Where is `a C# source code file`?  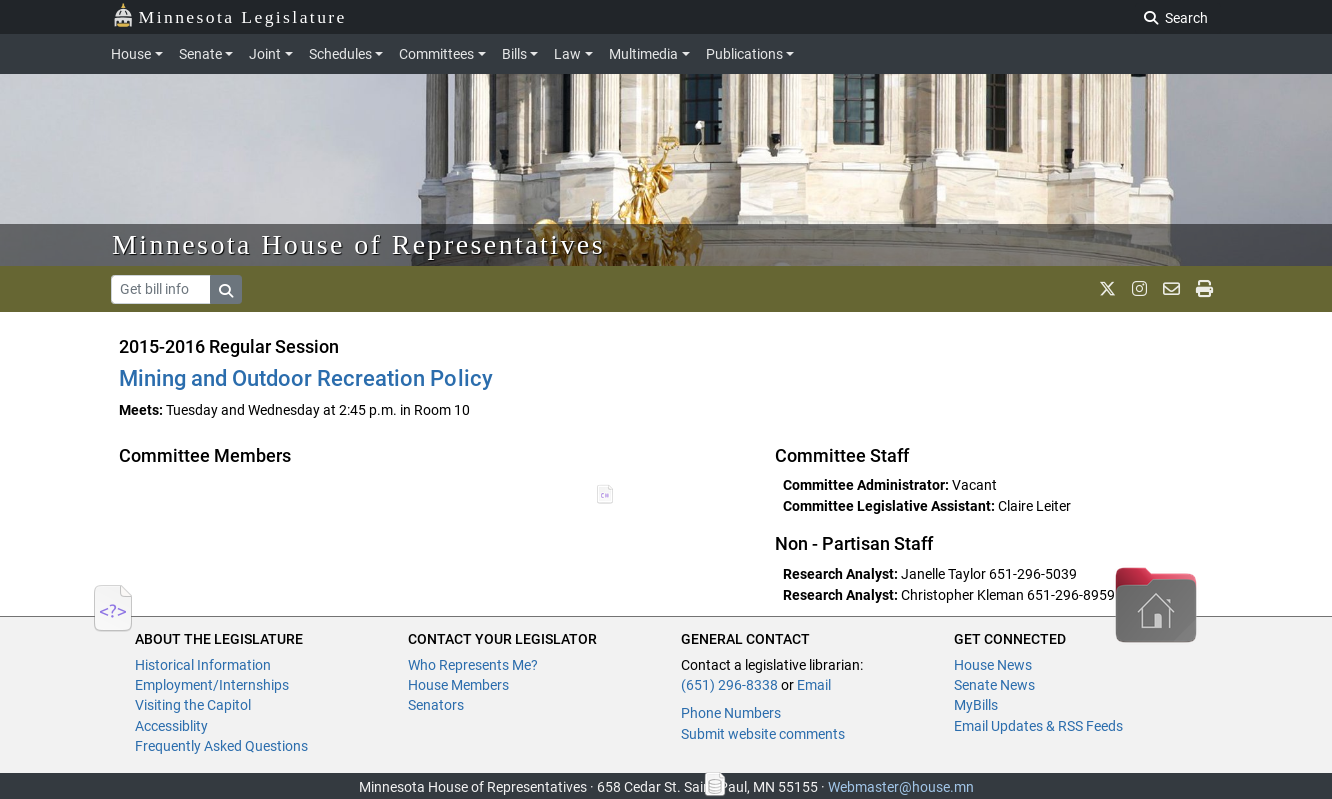 a C# source code file is located at coordinates (605, 494).